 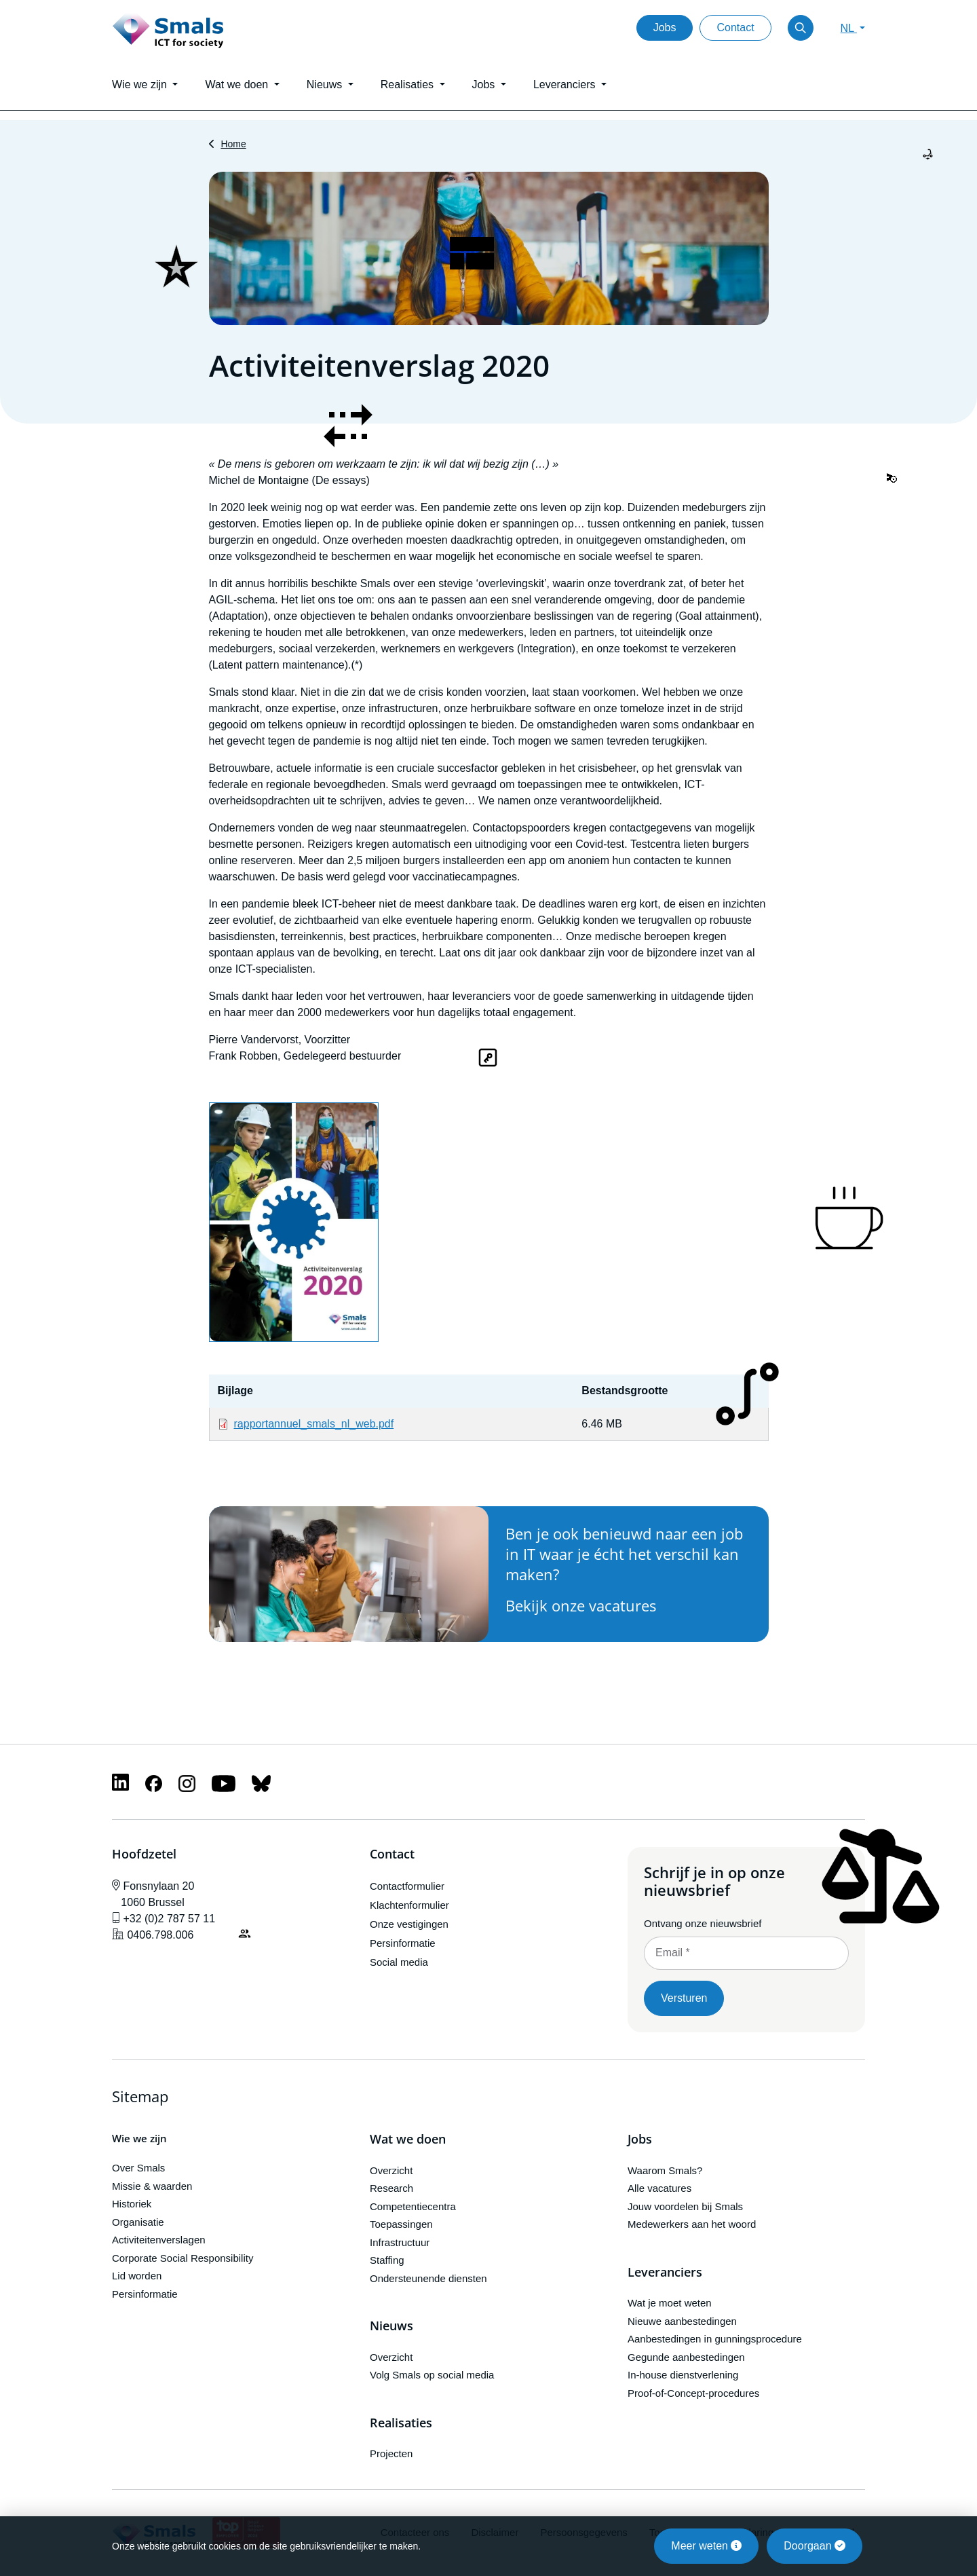 I want to click on view contacts or people list, so click(x=244, y=1933).